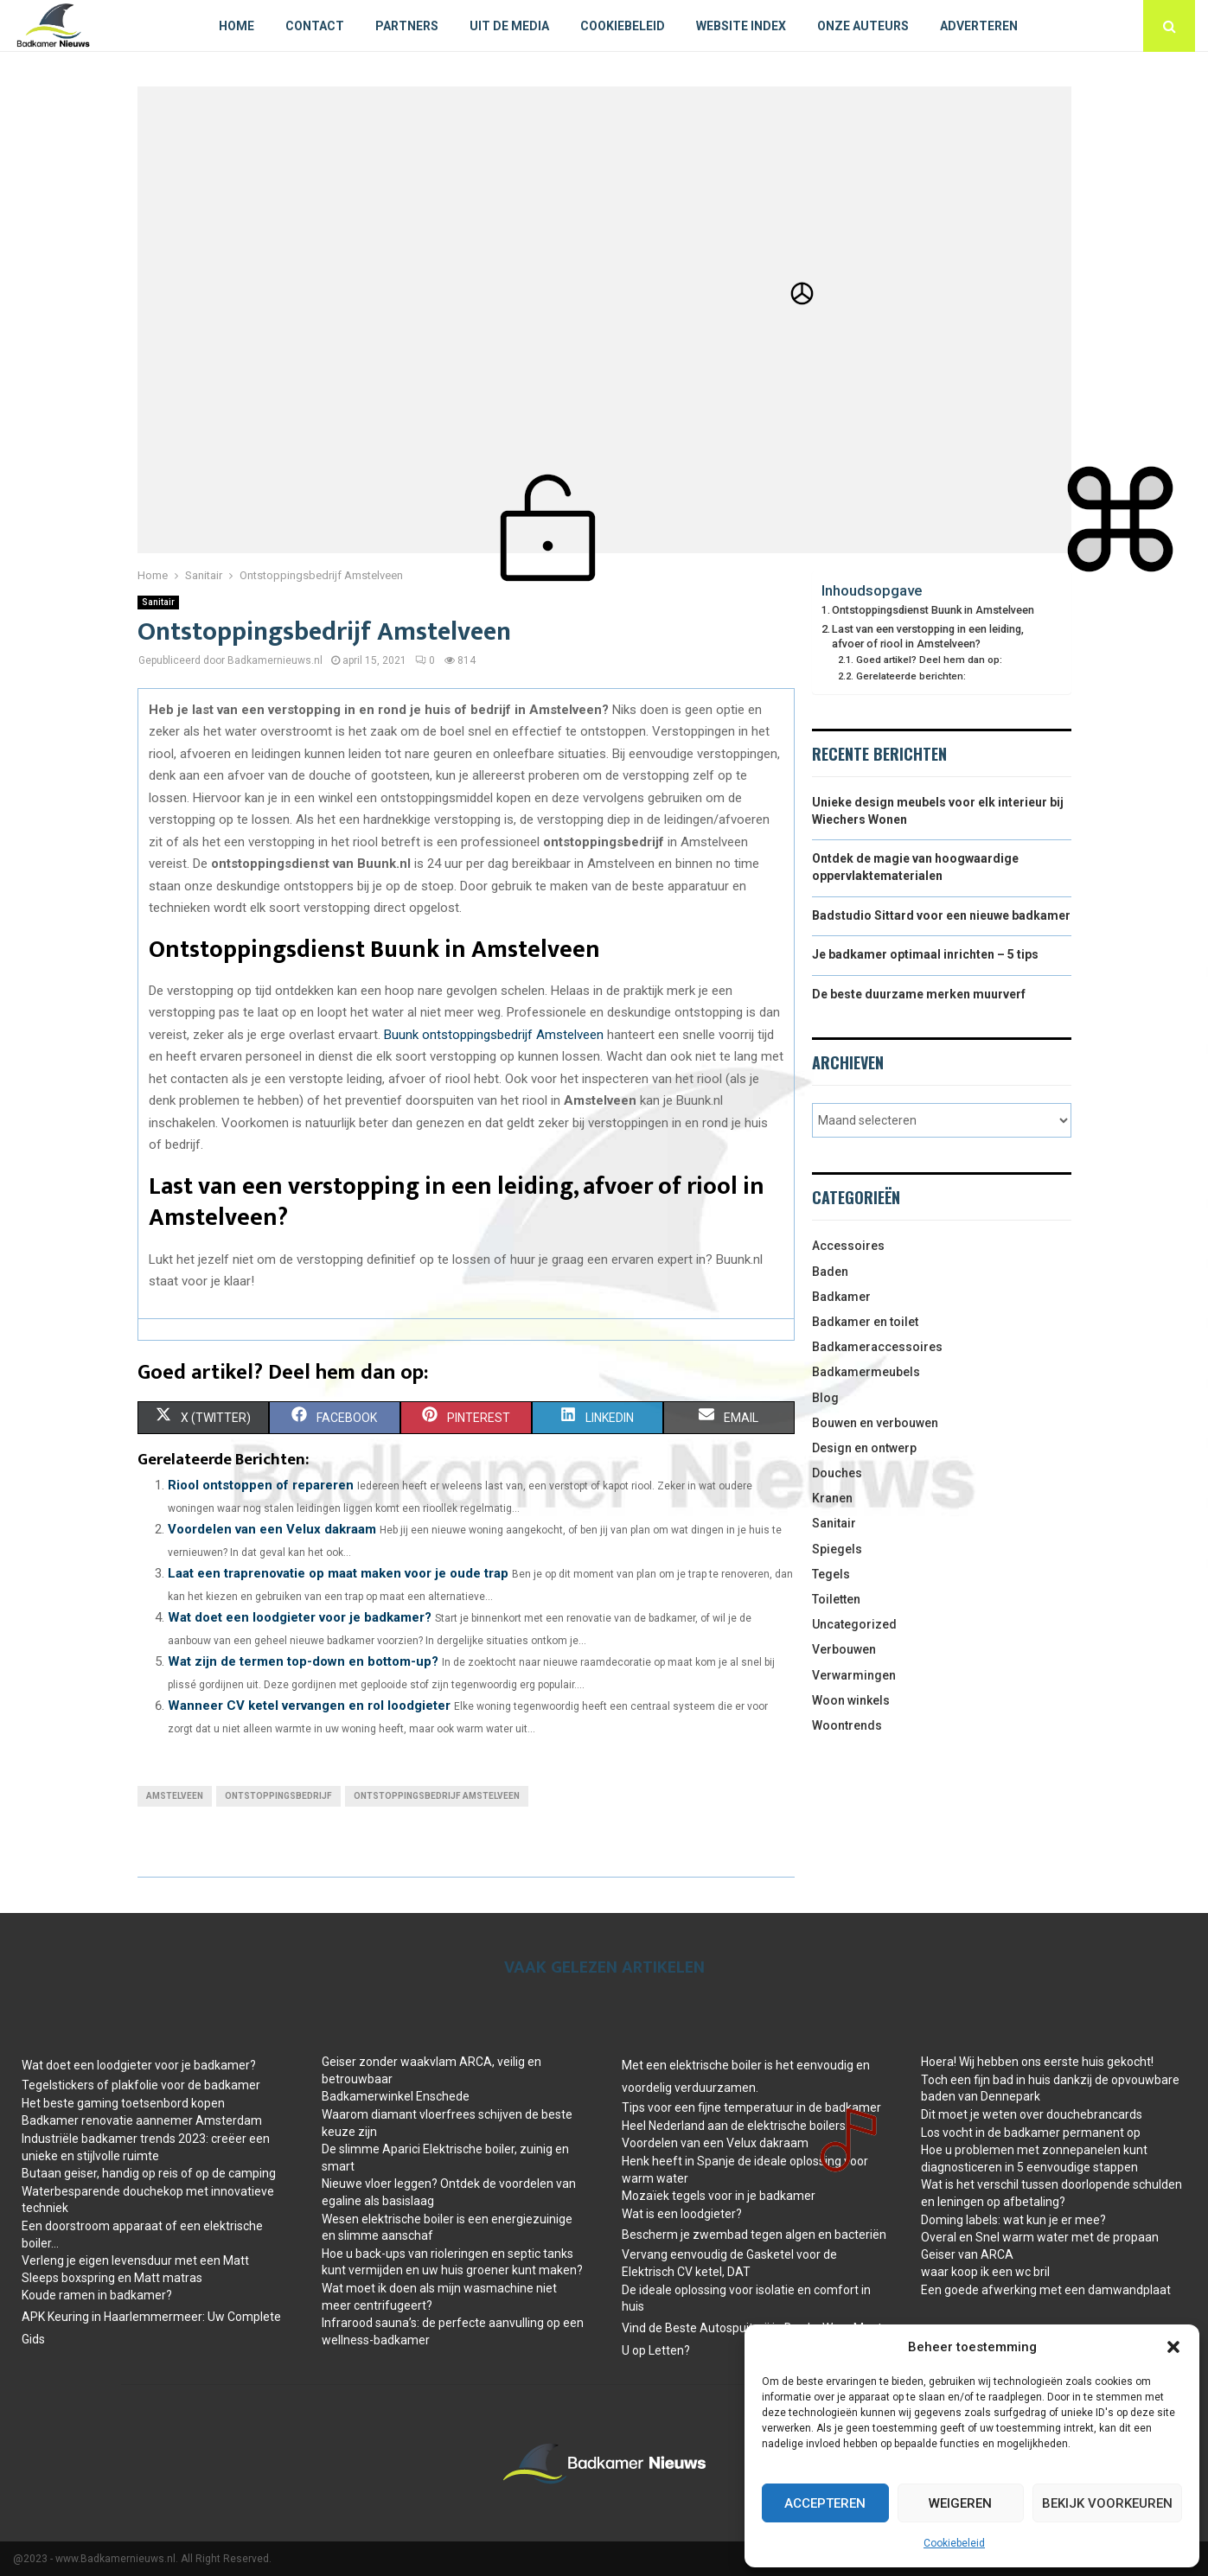  What do you see at coordinates (1120, 519) in the screenshot?
I see `execute a keyboard command shortcut` at bounding box center [1120, 519].